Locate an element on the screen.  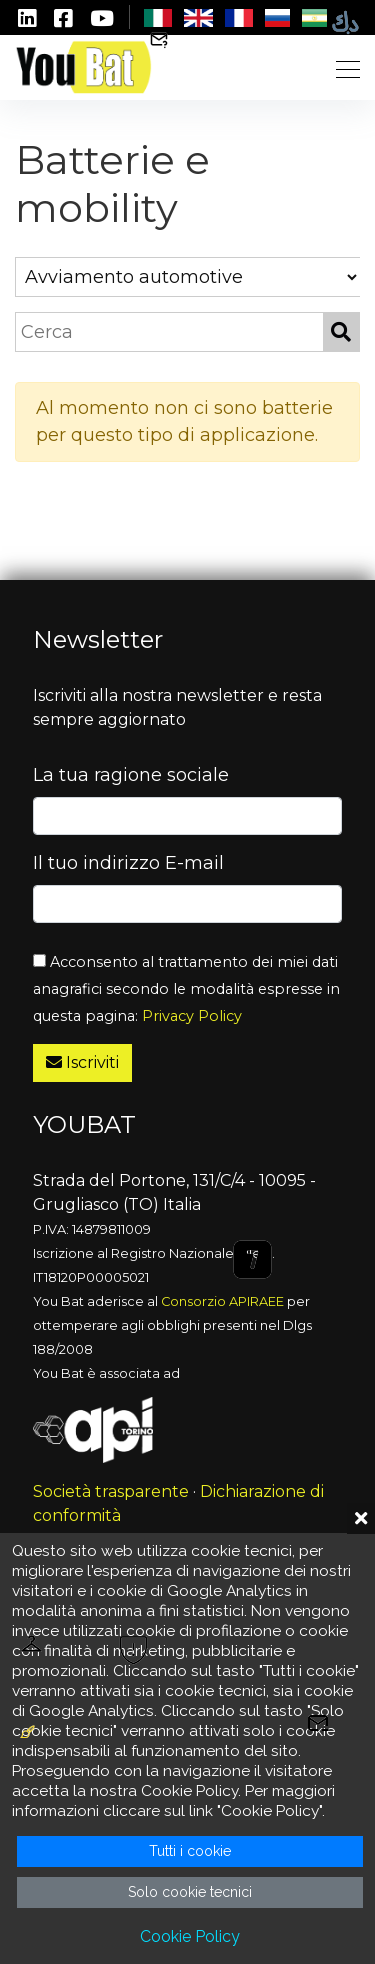
remove an email from your inbox is located at coordinates (318, 1723).